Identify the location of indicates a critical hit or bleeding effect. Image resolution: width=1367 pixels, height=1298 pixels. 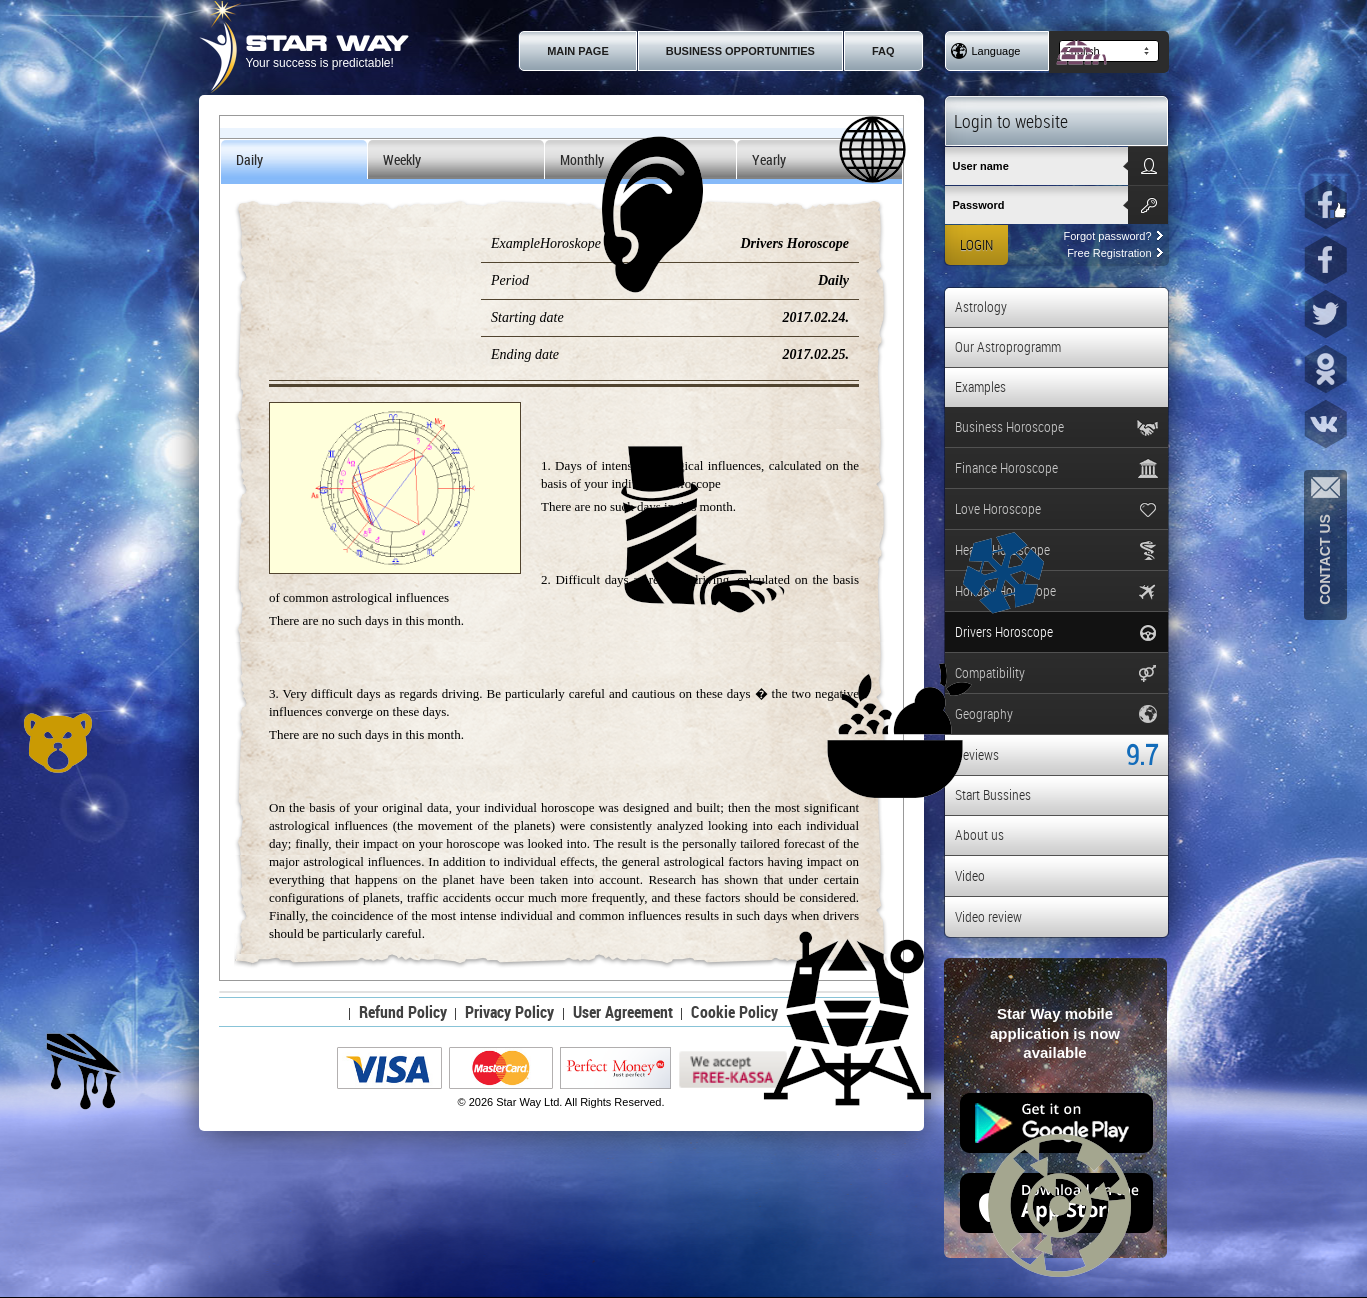
(84, 1071).